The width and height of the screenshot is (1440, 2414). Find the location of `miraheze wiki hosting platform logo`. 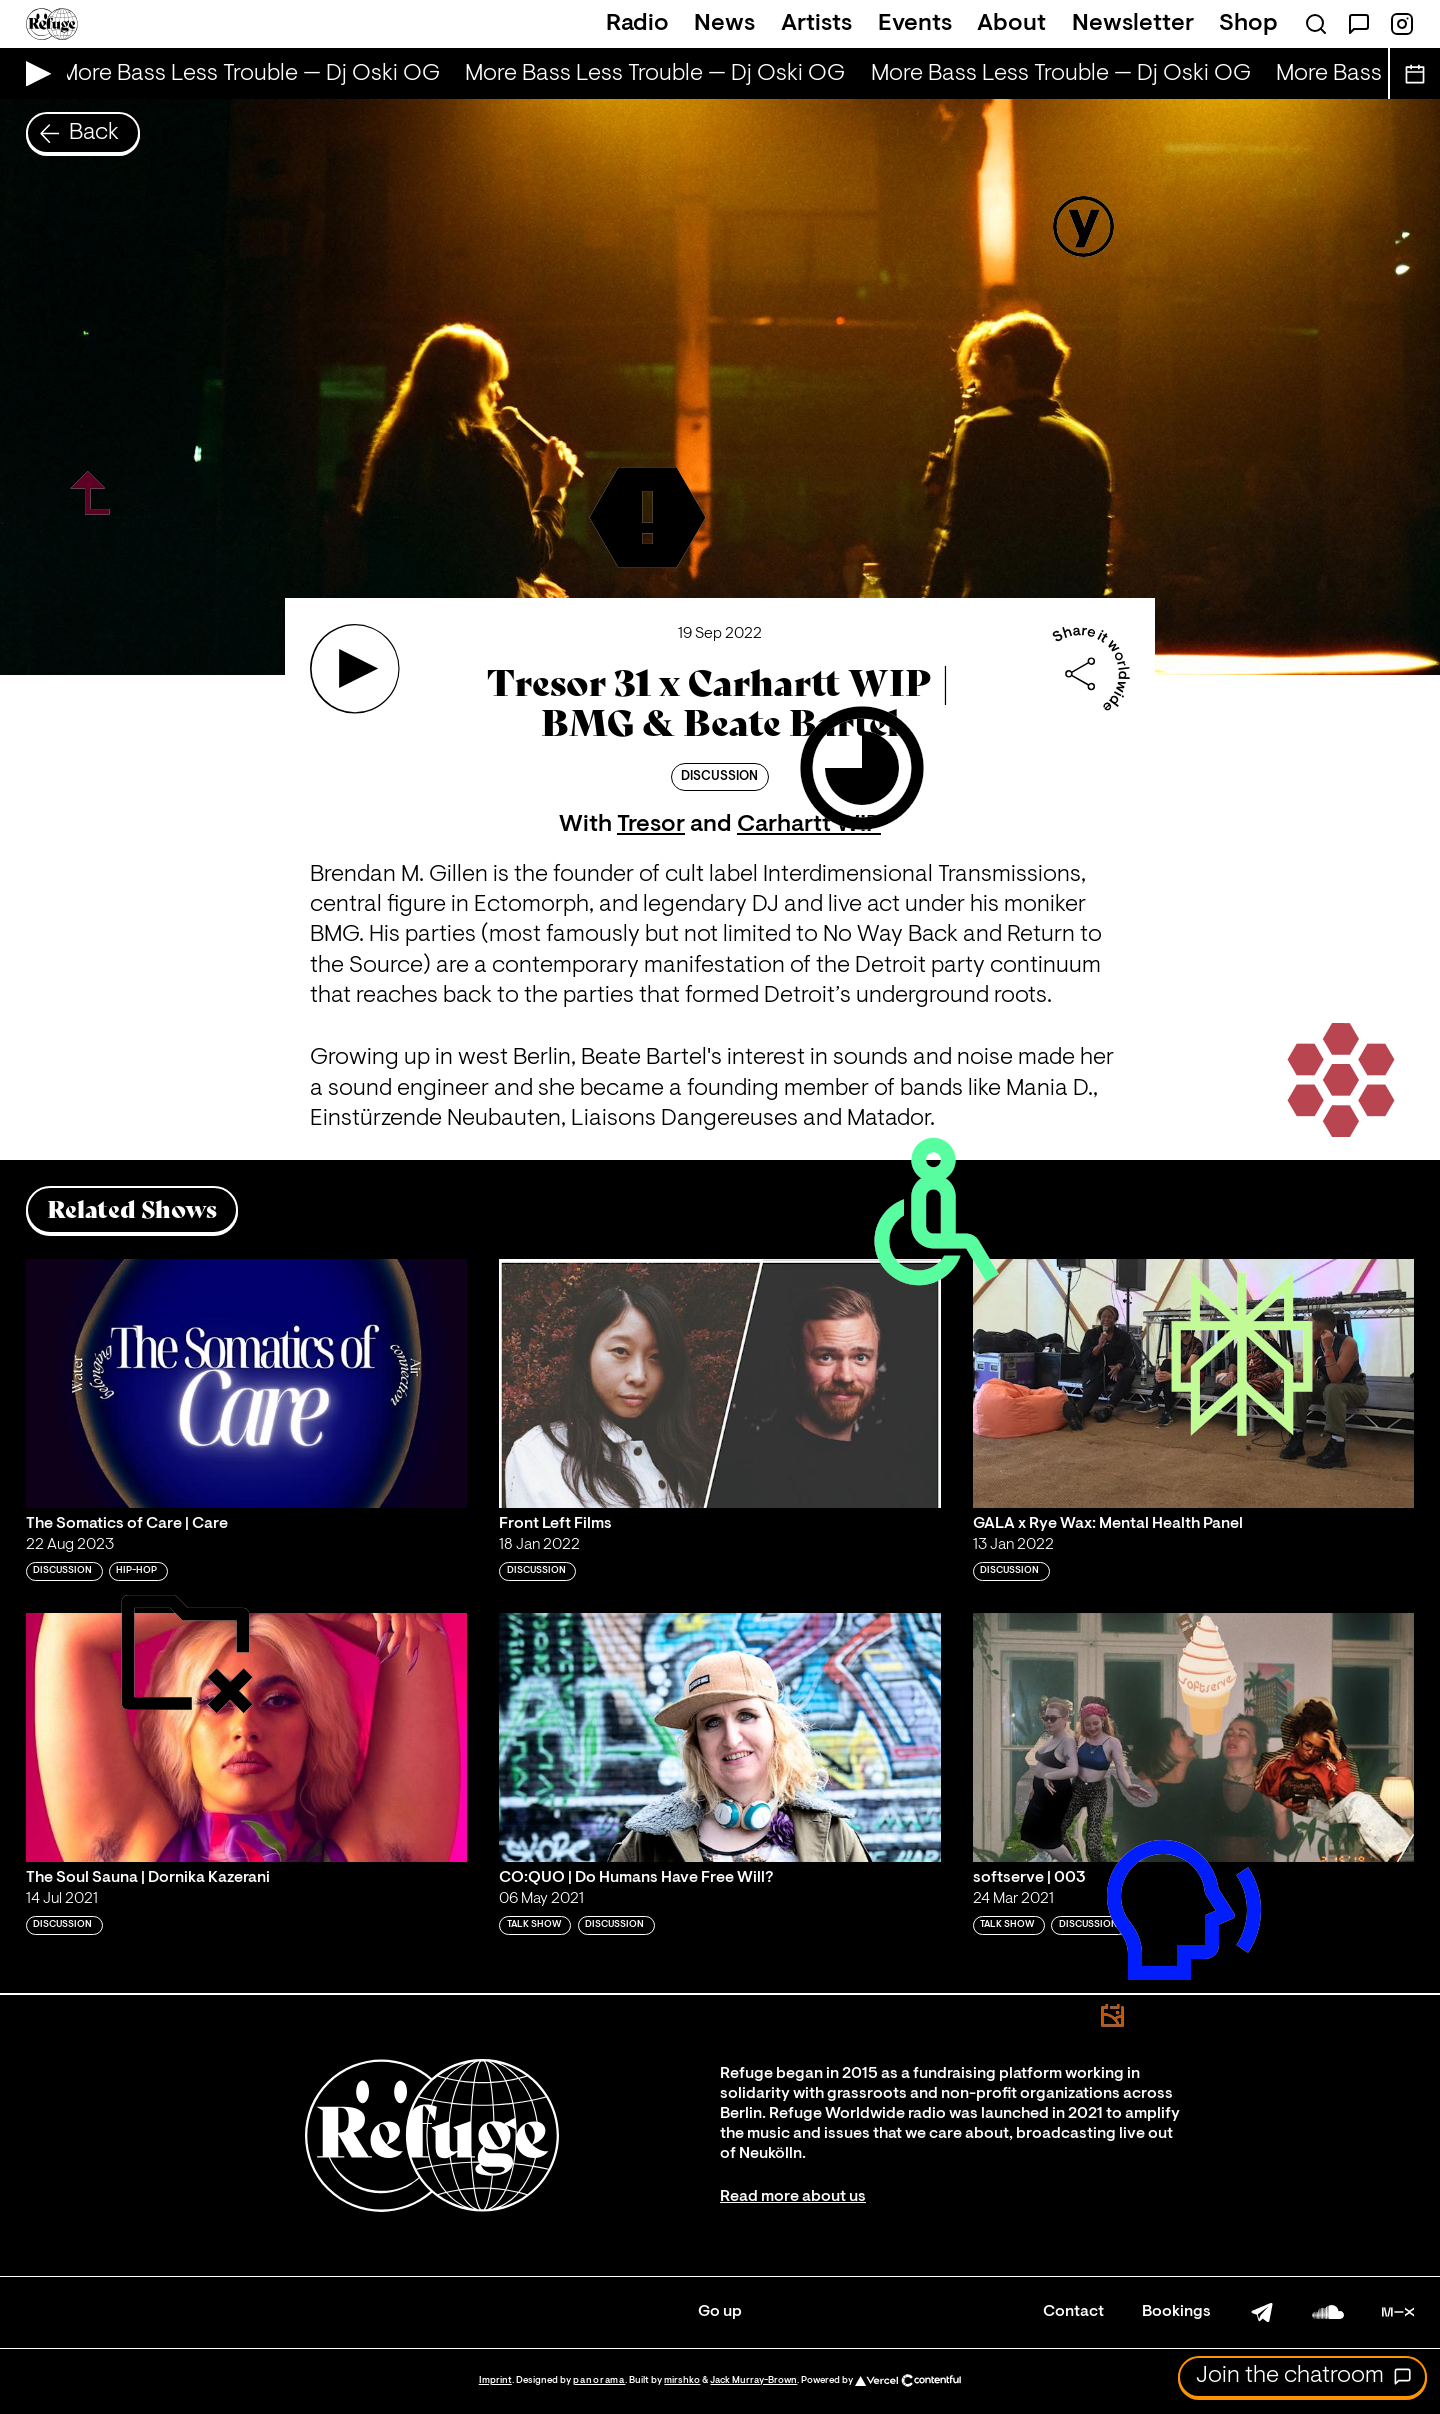

miraheze wiki hosting platform logo is located at coordinates (1341, 1080).